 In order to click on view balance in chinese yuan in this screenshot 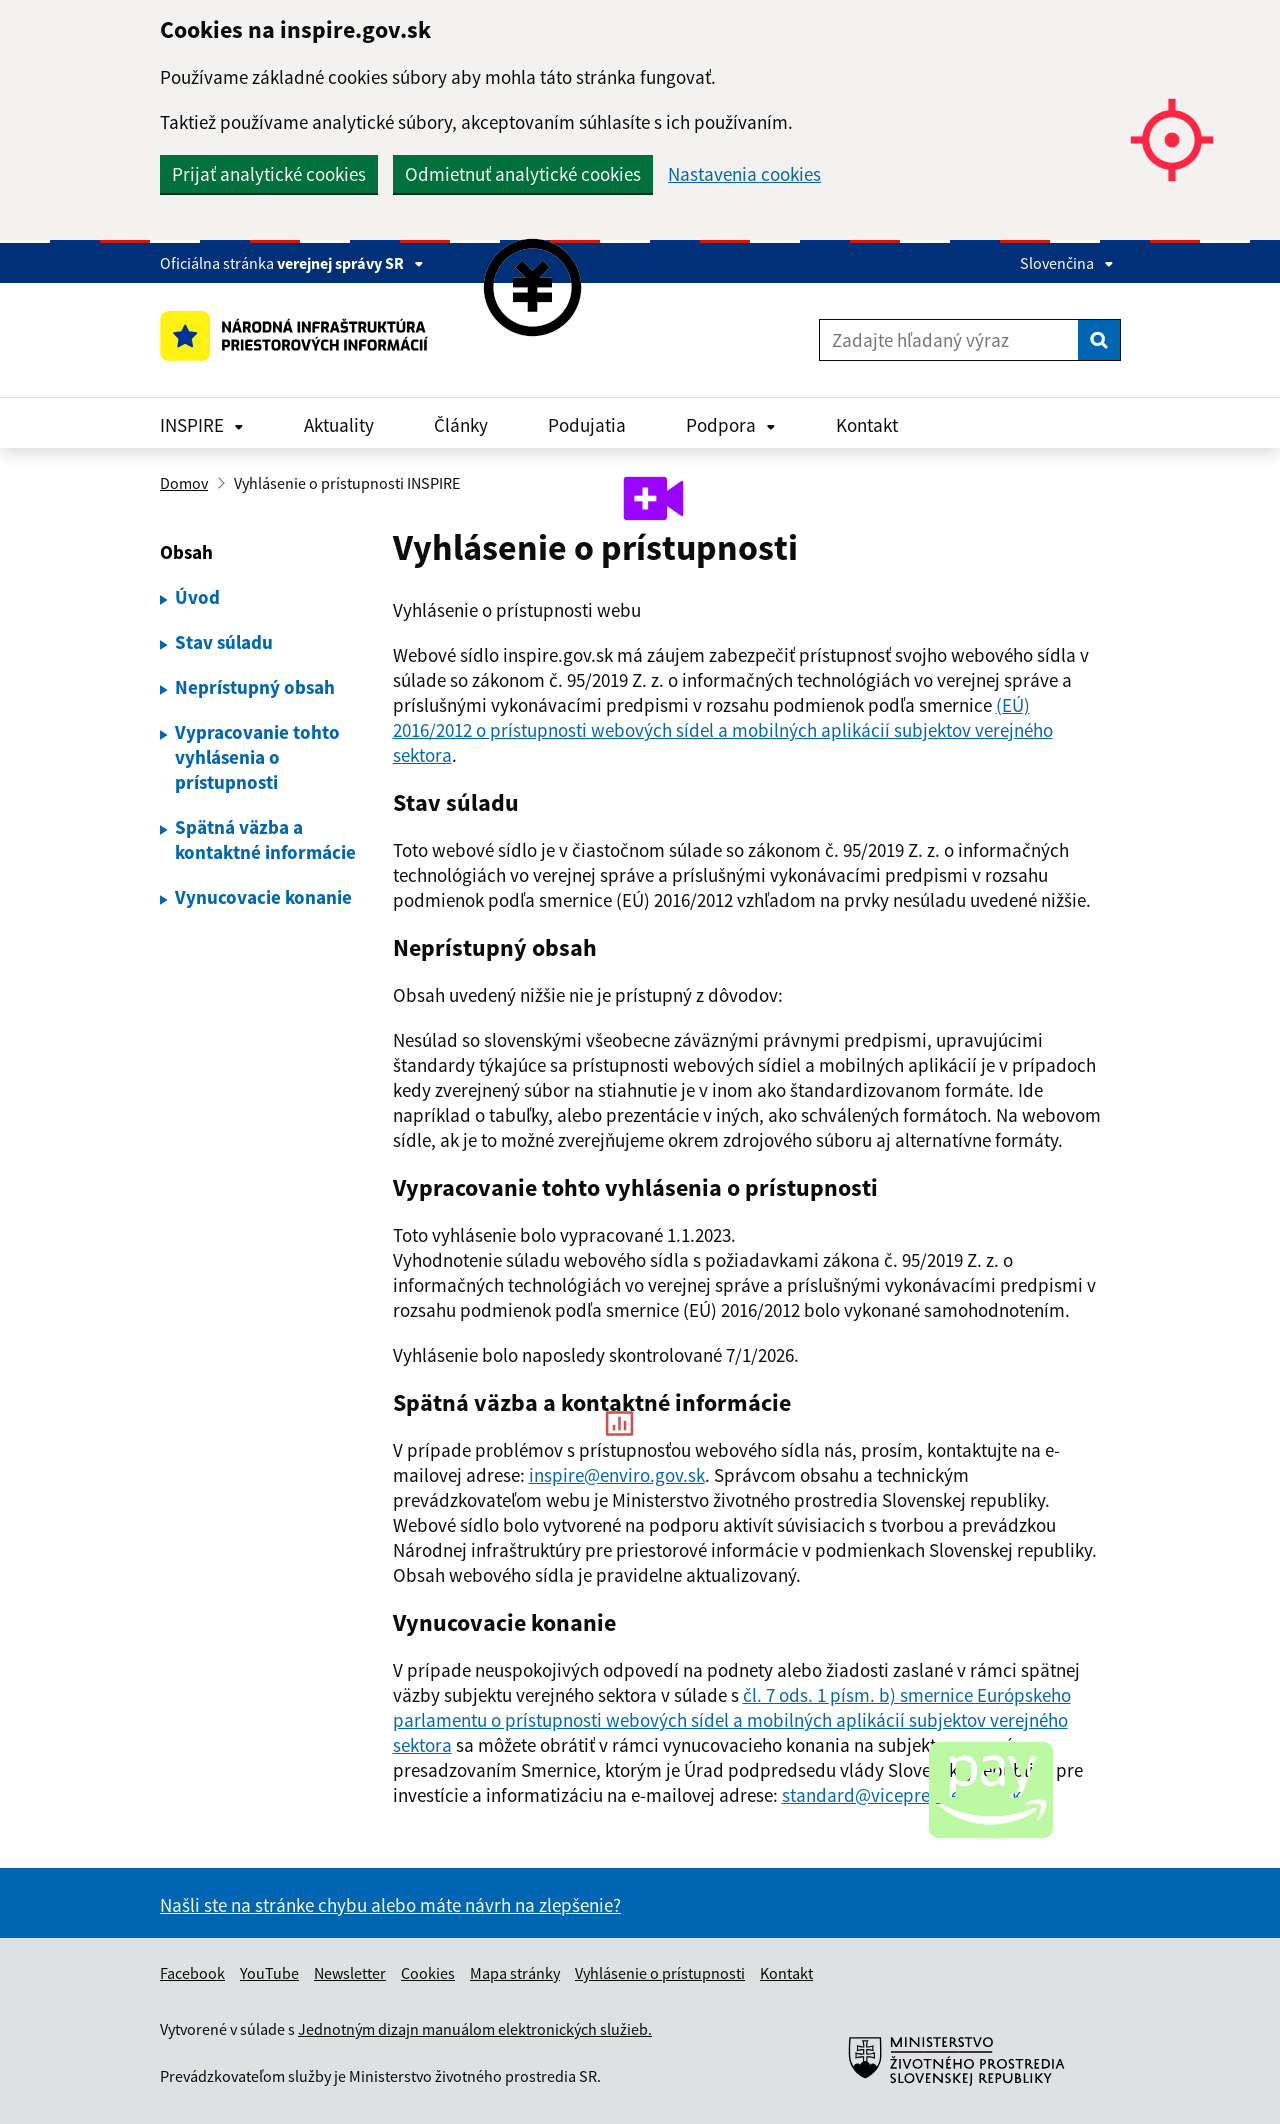, I will do `click(532, 287)`.